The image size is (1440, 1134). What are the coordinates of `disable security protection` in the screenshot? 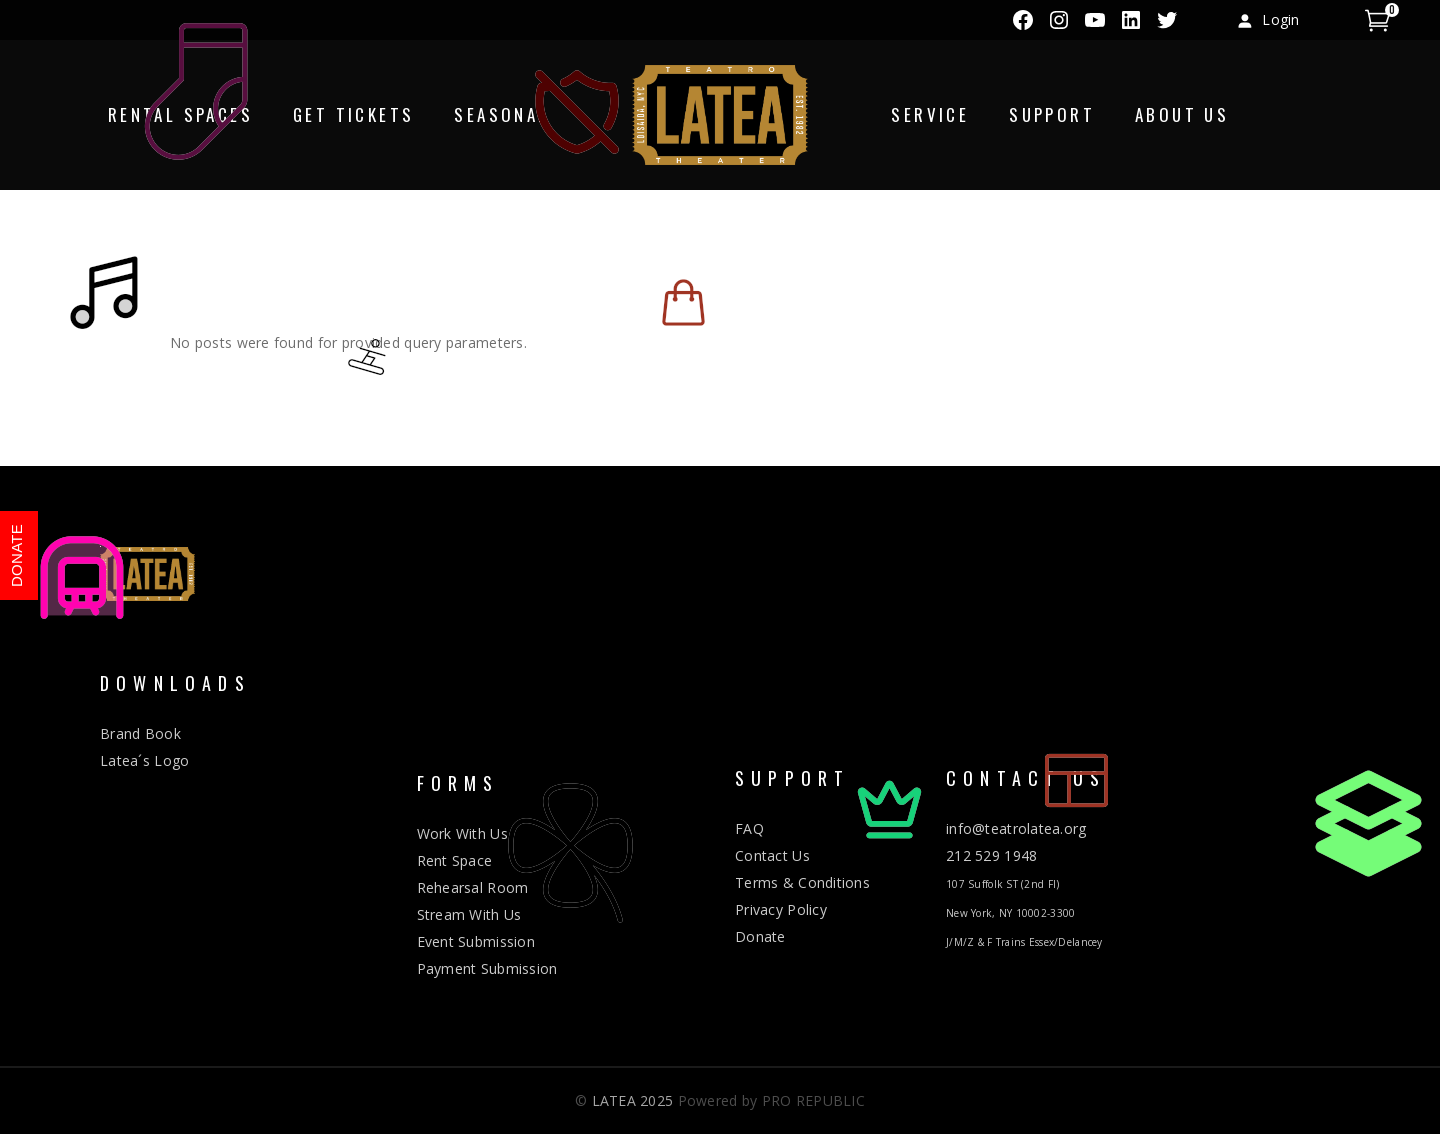 It's located at (577, 112).